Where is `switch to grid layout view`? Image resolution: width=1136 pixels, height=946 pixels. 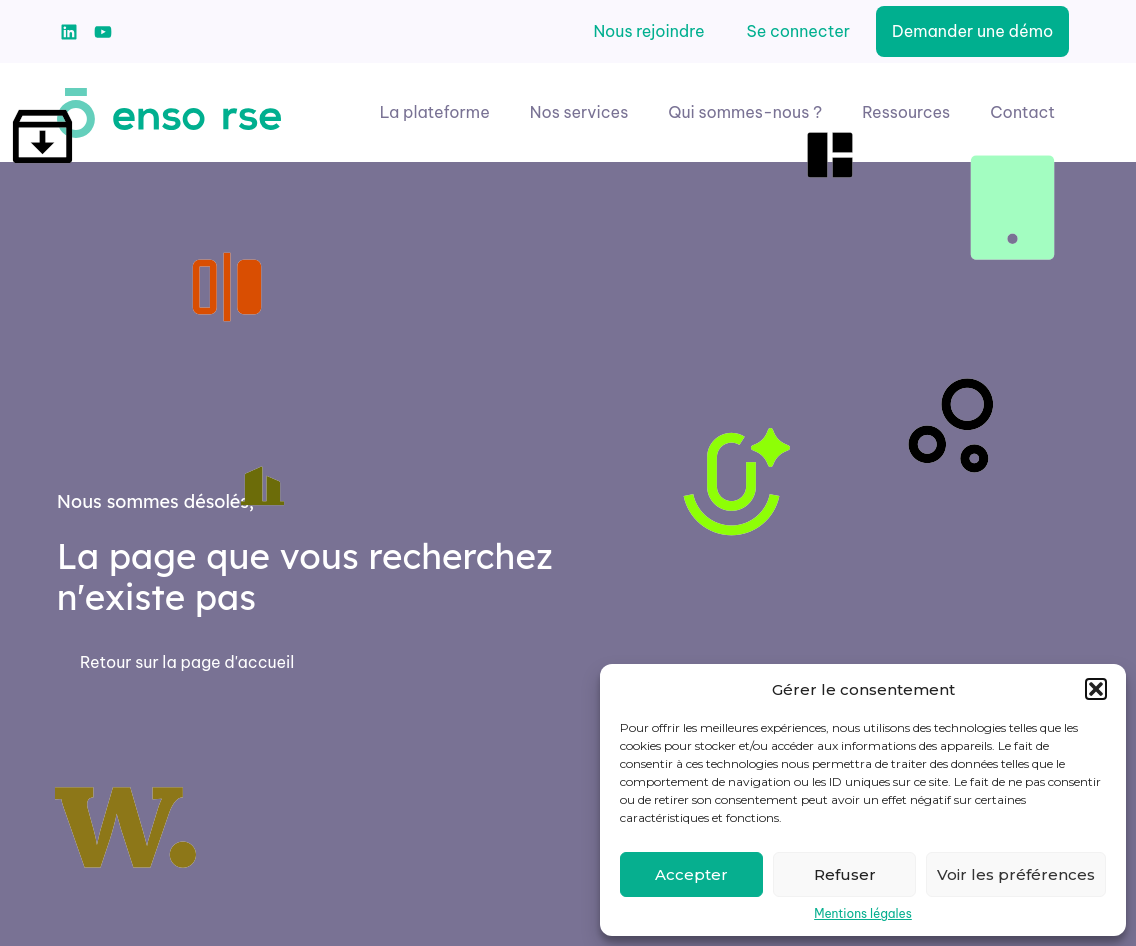 switch to grid layout view is located at coordinates (830, 155).